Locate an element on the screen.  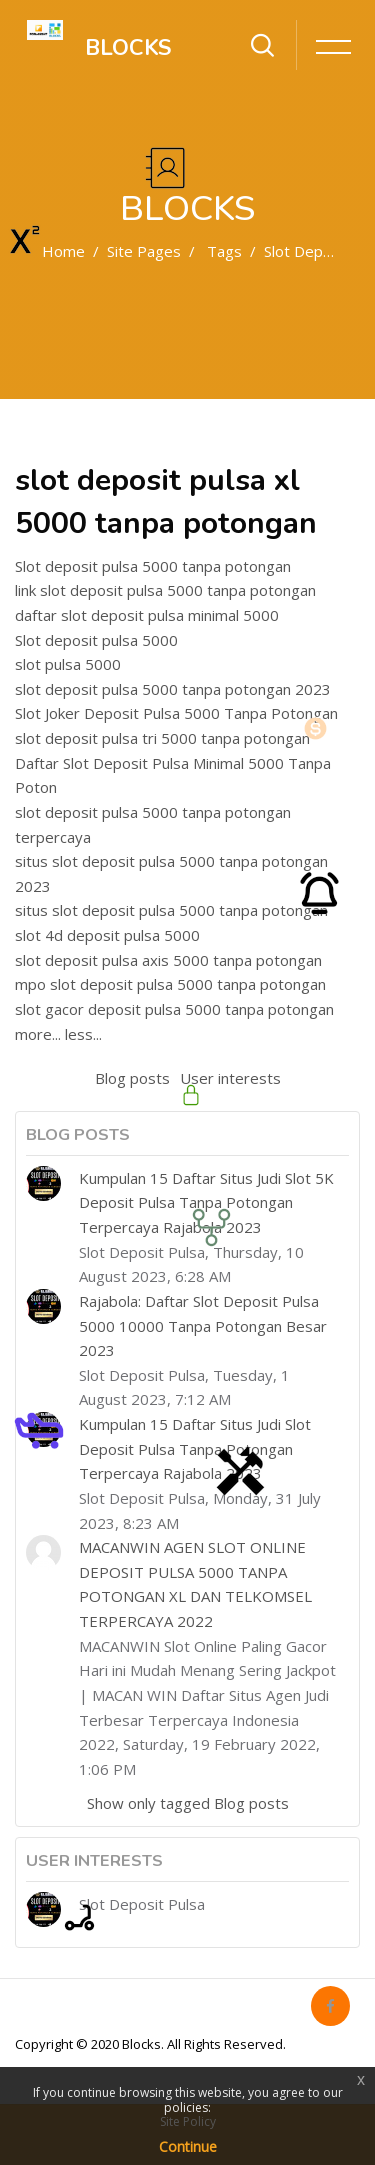
format selected text as superscript is located at coordinates (20, 239).